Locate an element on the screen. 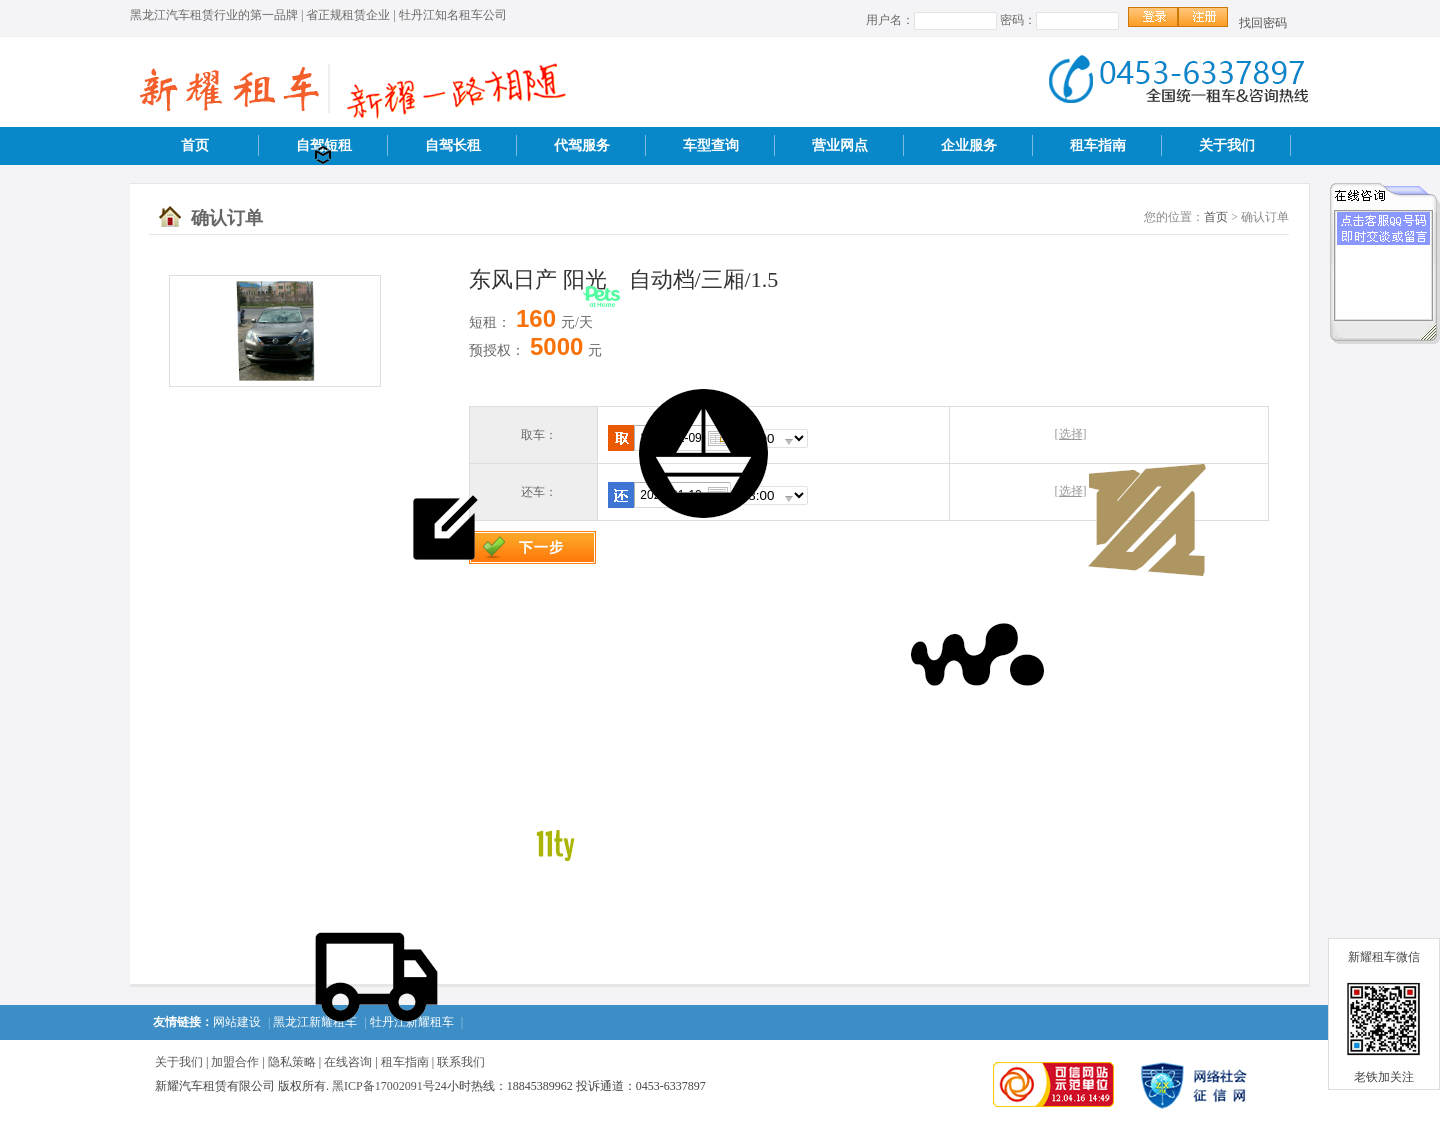 The height and width of the screenshot is (1140, 1440). 11ty (Eleventy) static site generator logo is located at coordinates (555, 843).